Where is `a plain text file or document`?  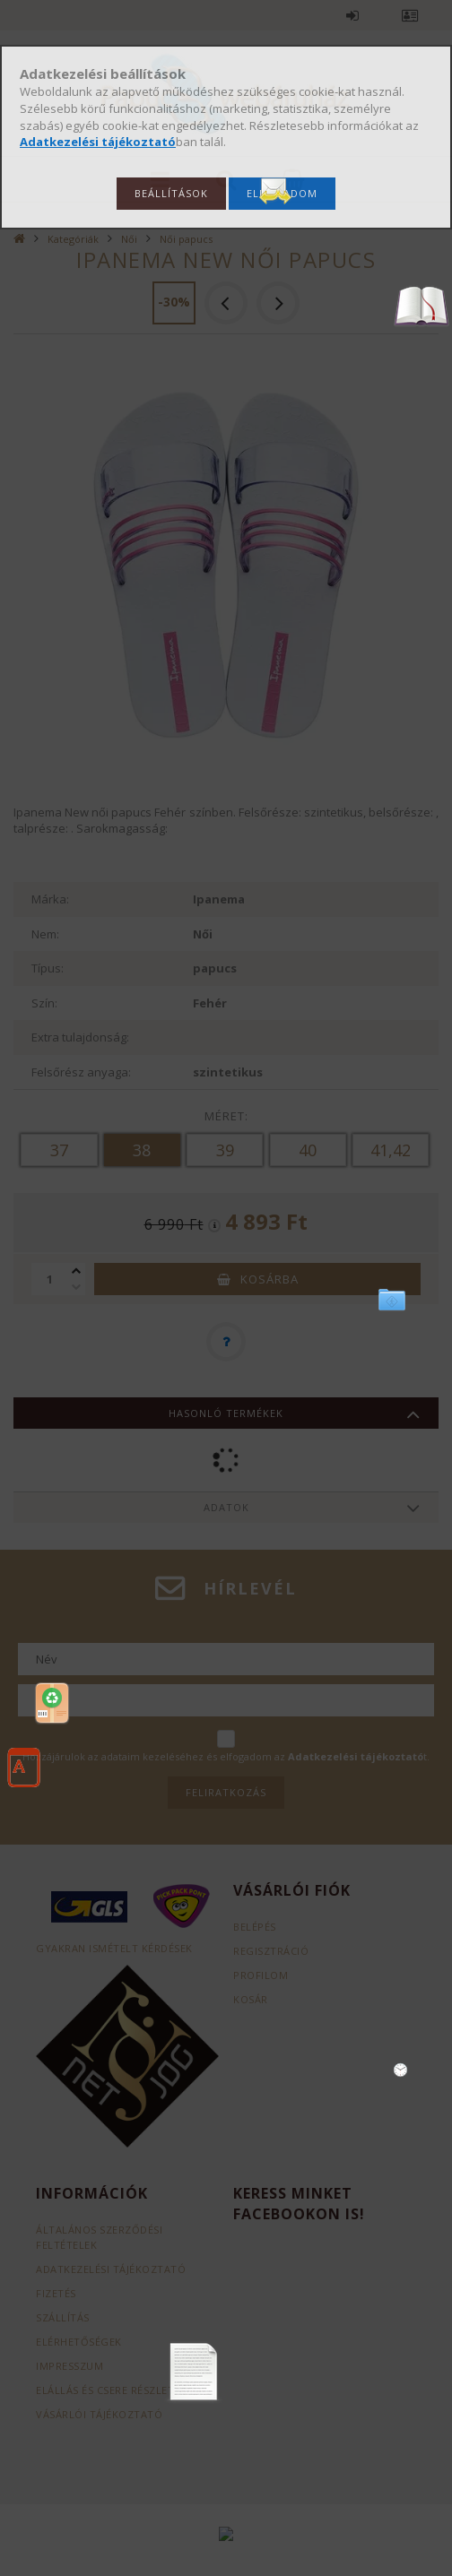
a plain text file or document is located at coordinates (195, 2372).